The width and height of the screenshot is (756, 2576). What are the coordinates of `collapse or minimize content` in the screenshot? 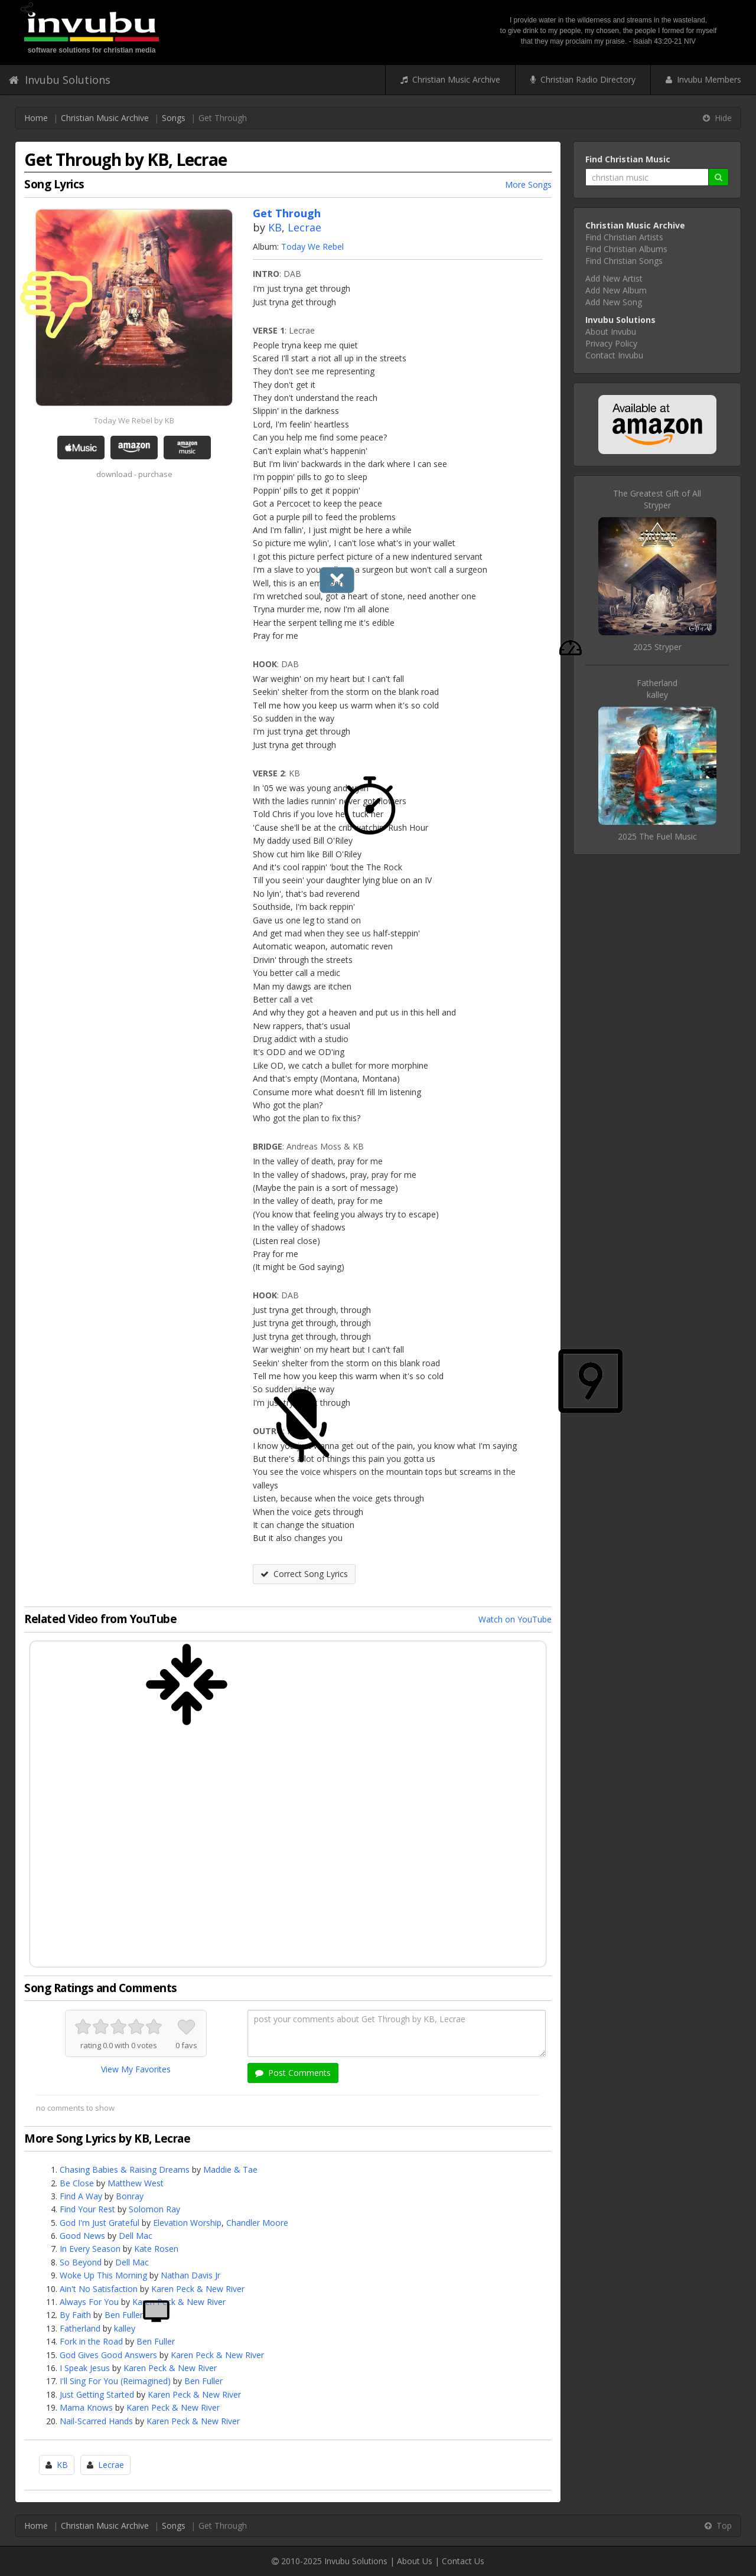 It's located at (187, 1684).